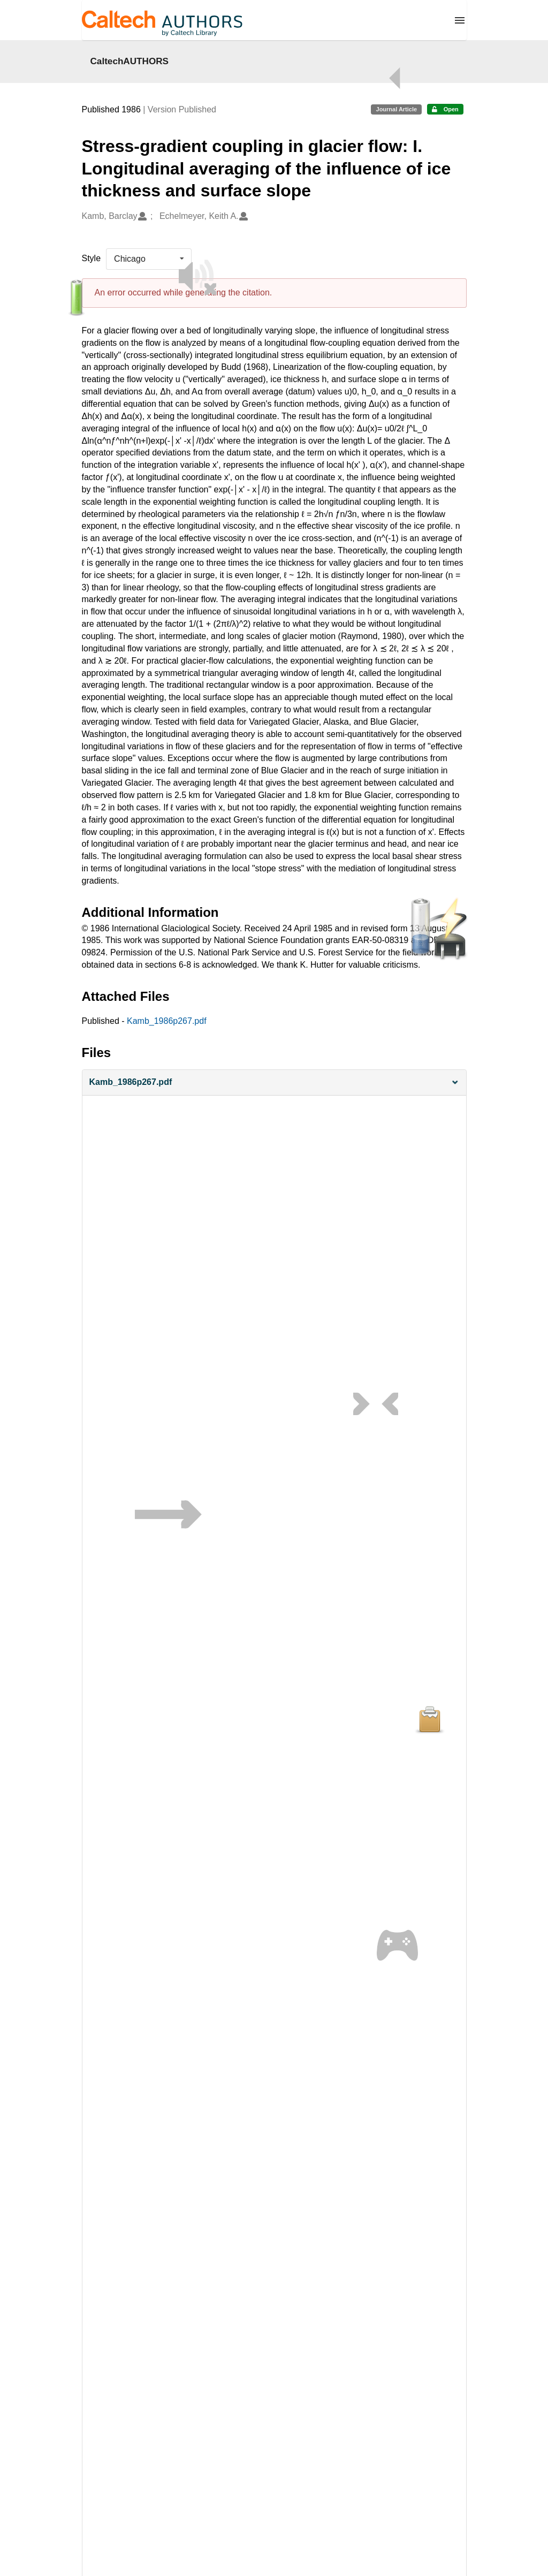 Image resolution: width=548 pixels, height=2576 pixels. I want to click on select content between two points, so click(376, 1404).